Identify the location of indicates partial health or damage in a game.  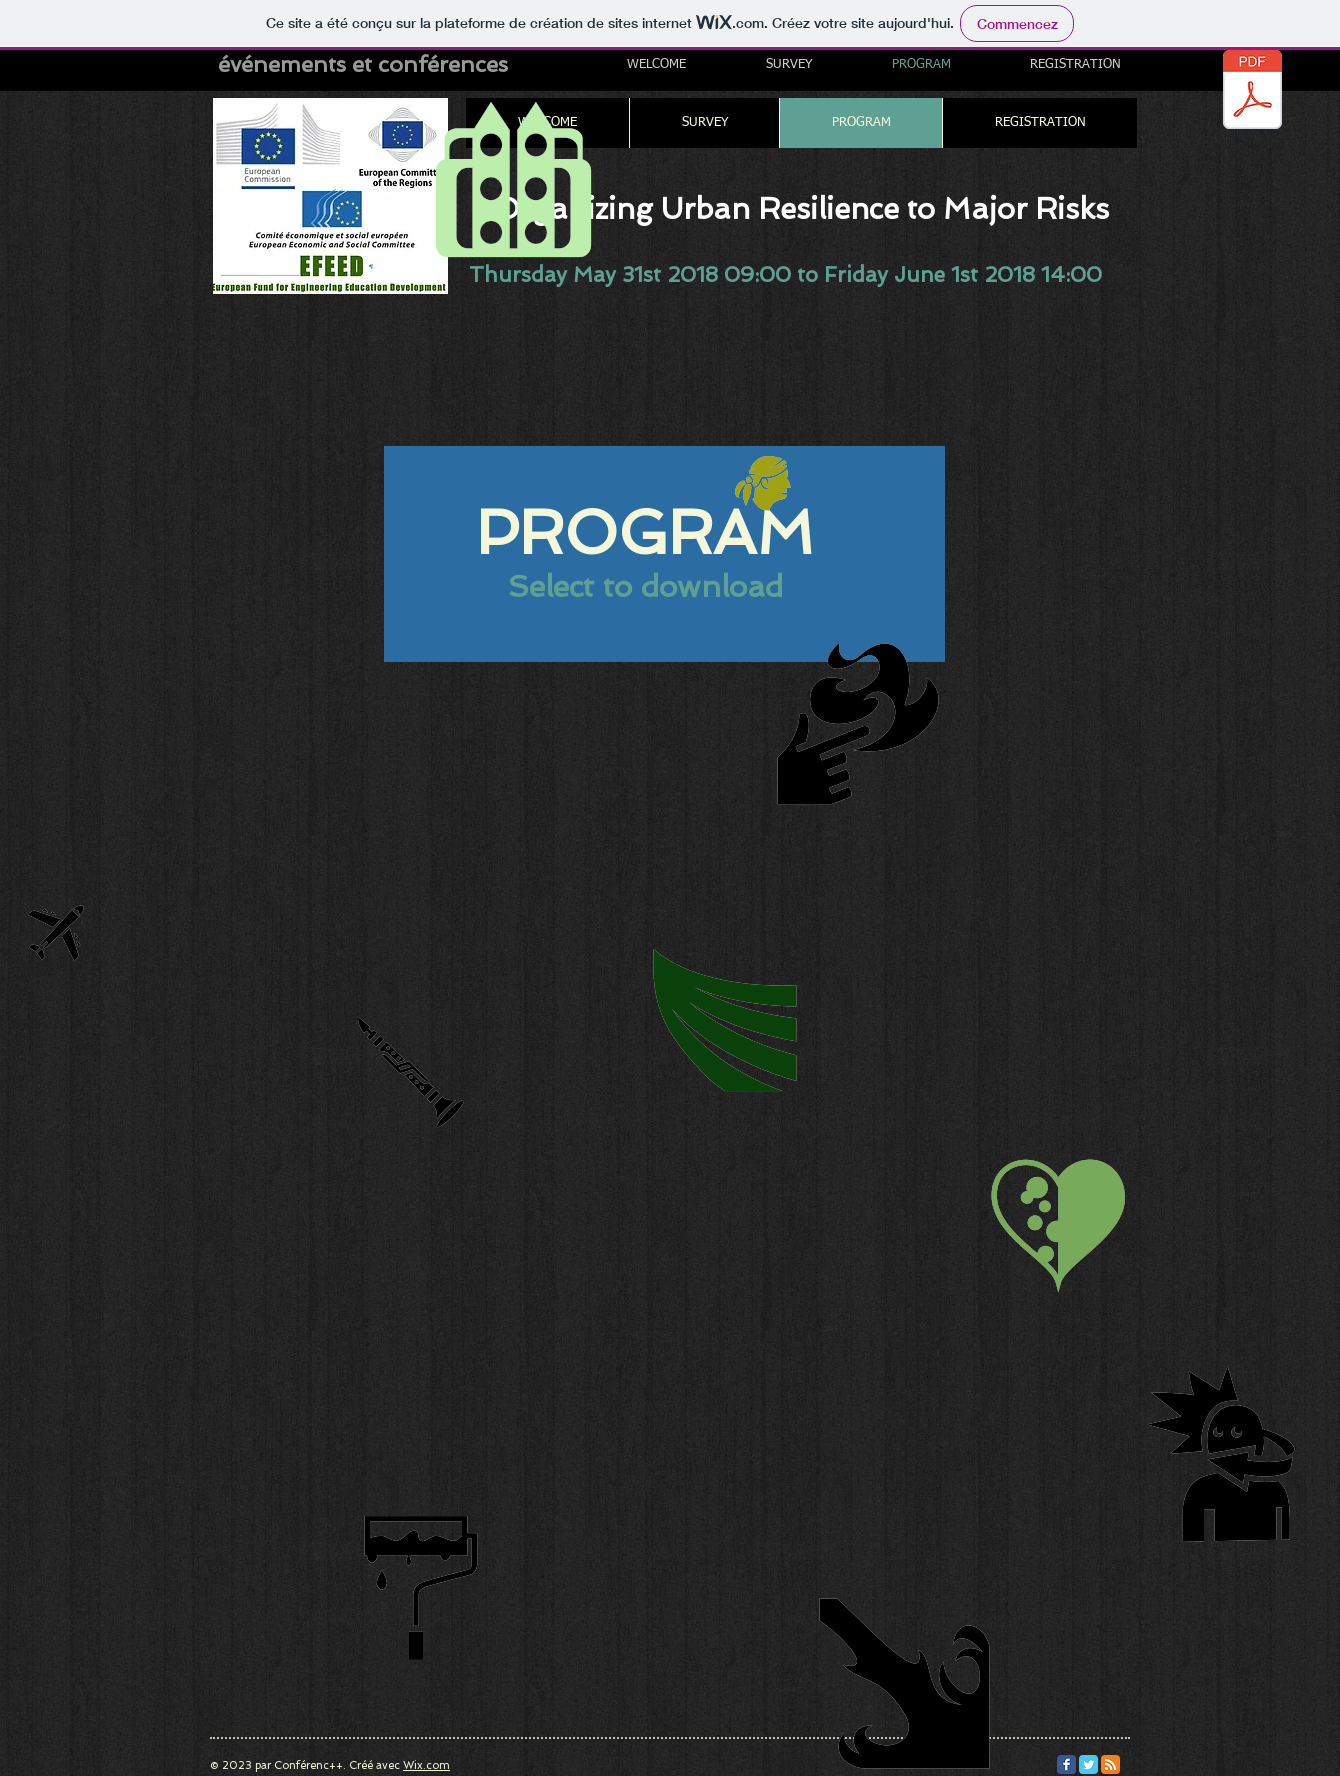
(1058, 1225).